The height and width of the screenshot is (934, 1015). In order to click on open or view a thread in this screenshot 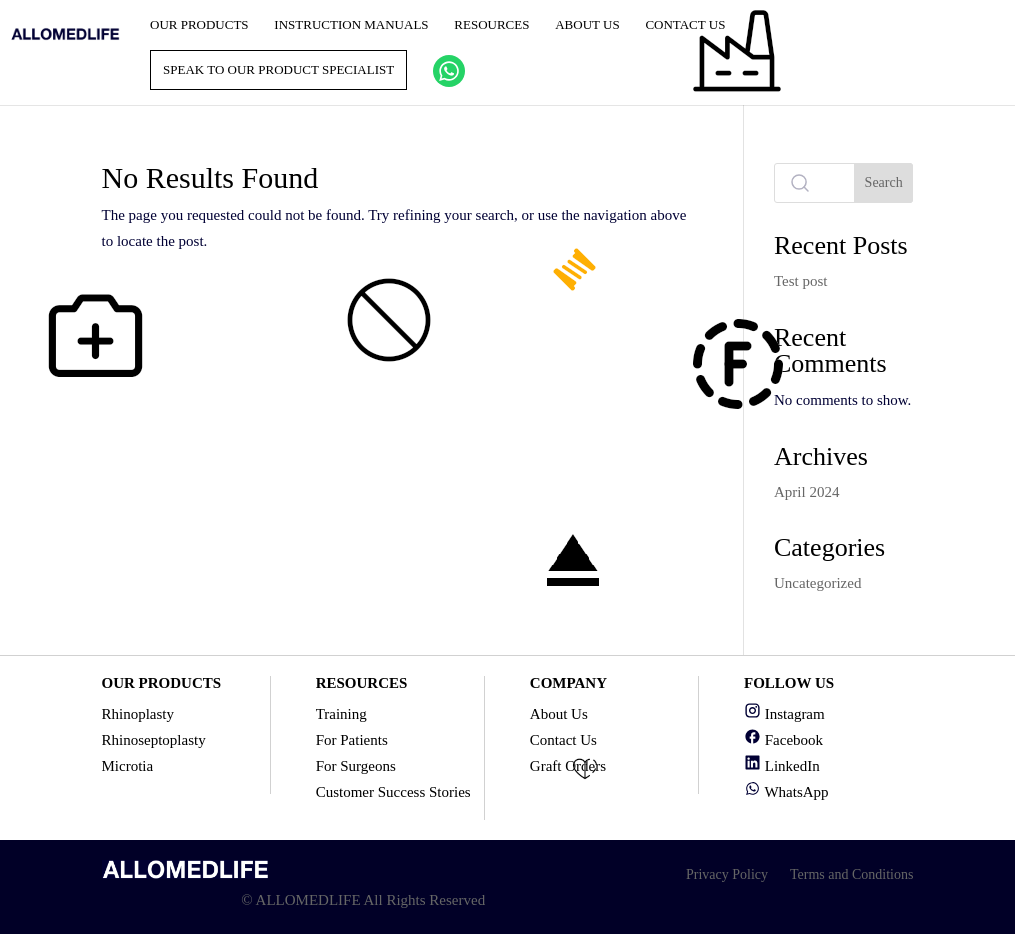, I will do `click(574, 269)`.